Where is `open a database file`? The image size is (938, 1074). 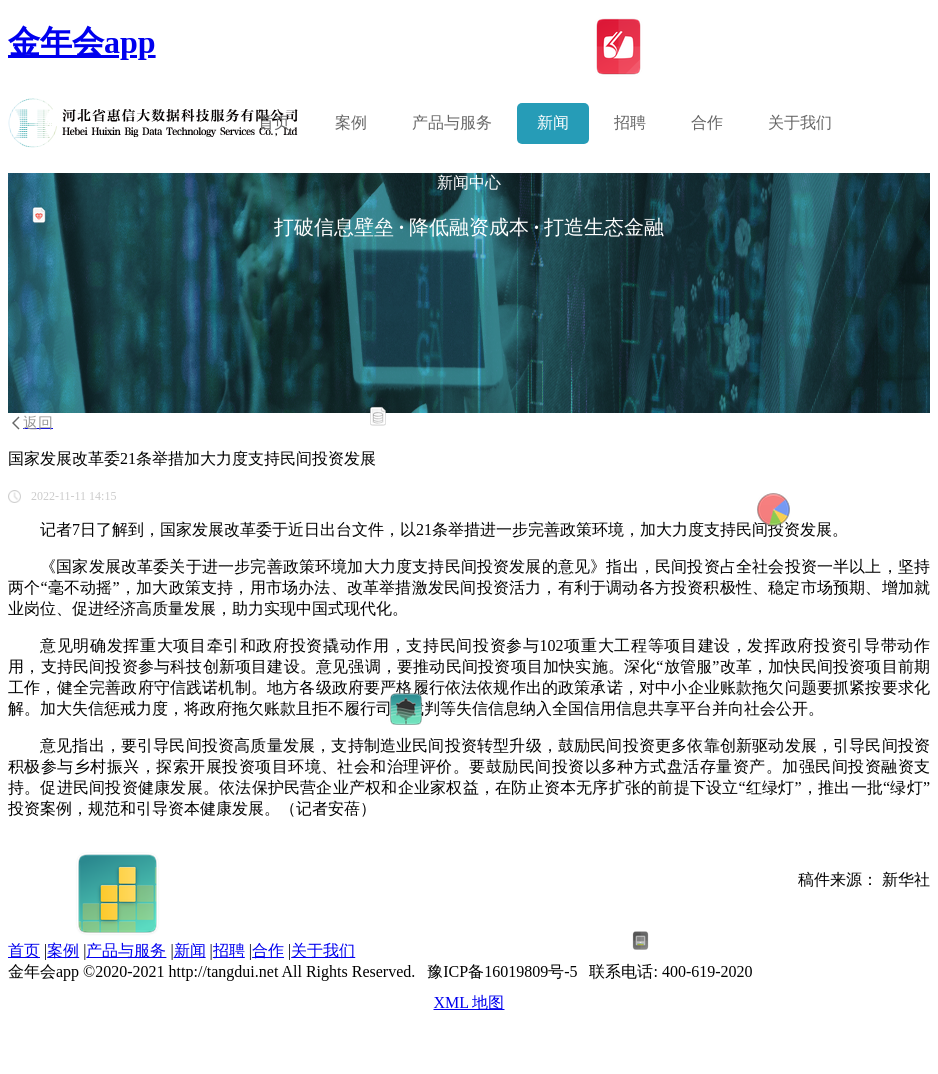
open a database file is located at coordinates (378, 416).